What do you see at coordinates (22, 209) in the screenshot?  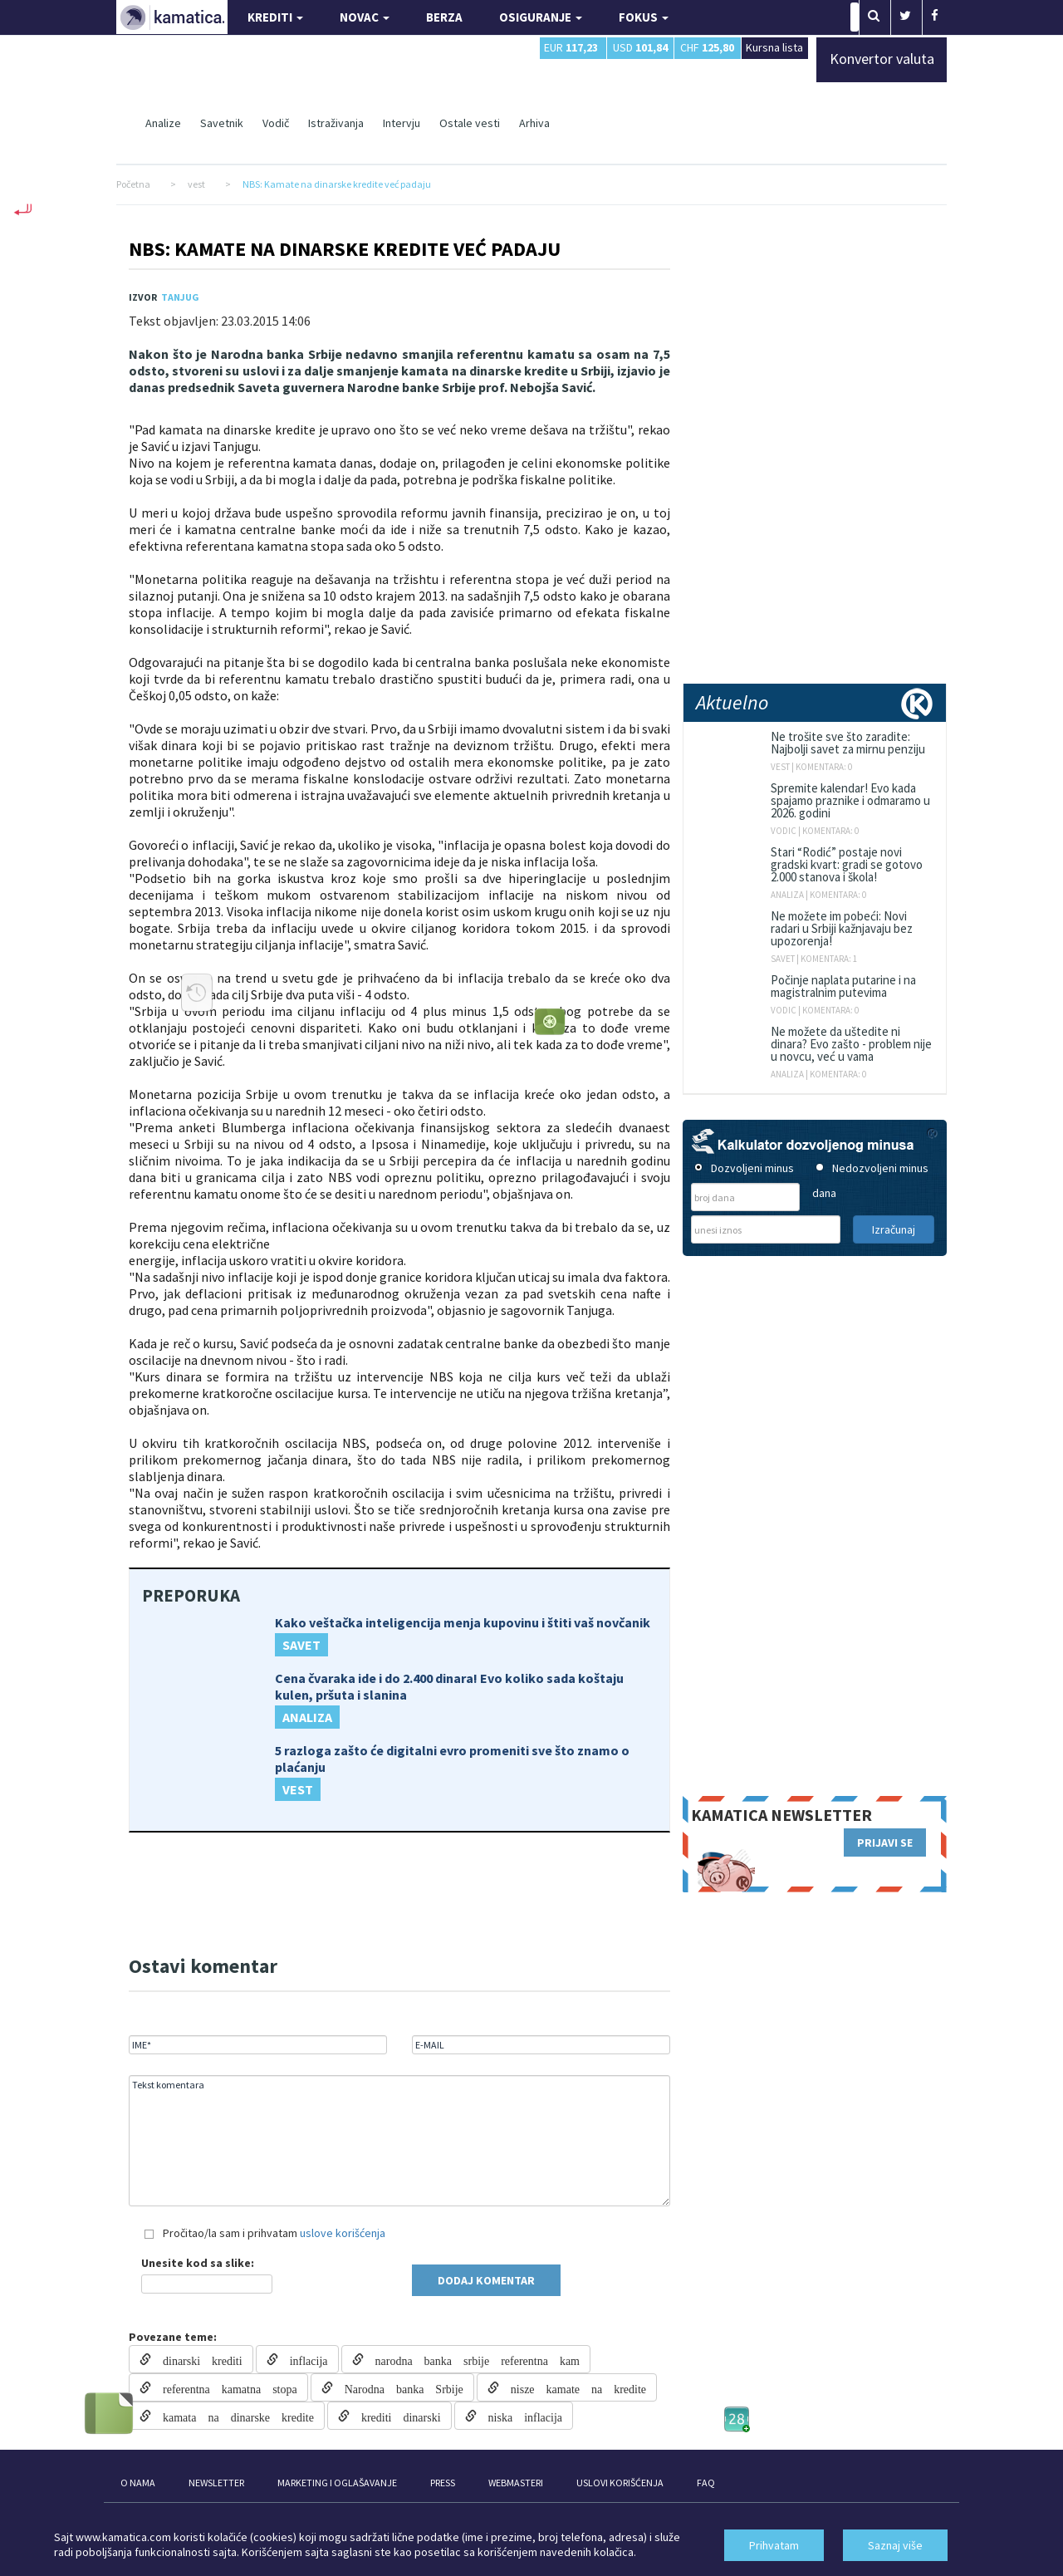 I see `reply to all recipients of an email` at bounding box center [22, 209].